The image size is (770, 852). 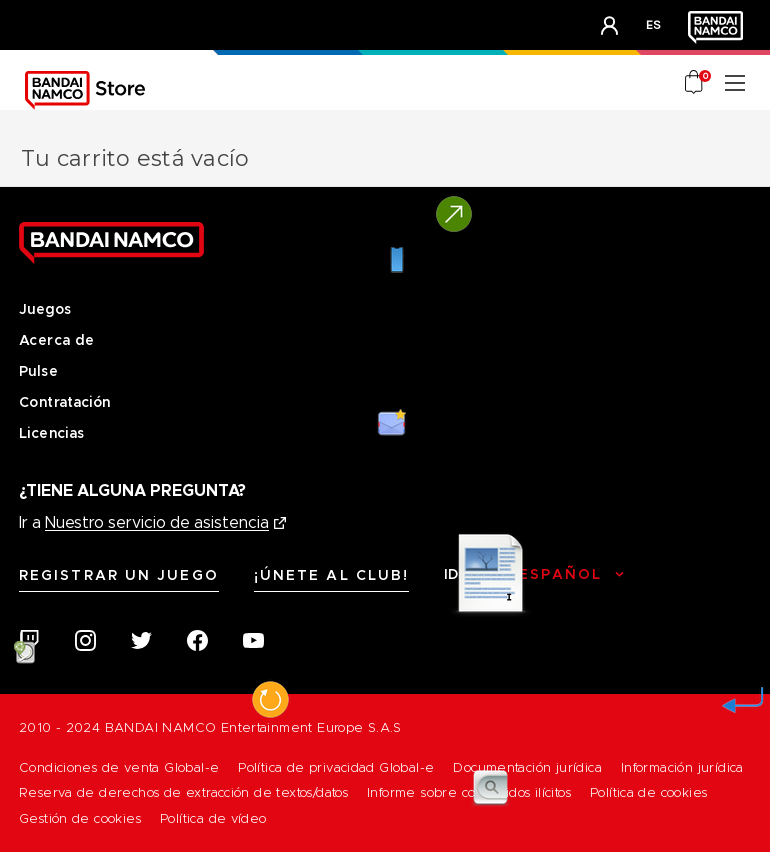 I want to click on launch the ubiquity installer for ubuntu, so click(x=25, y=652).